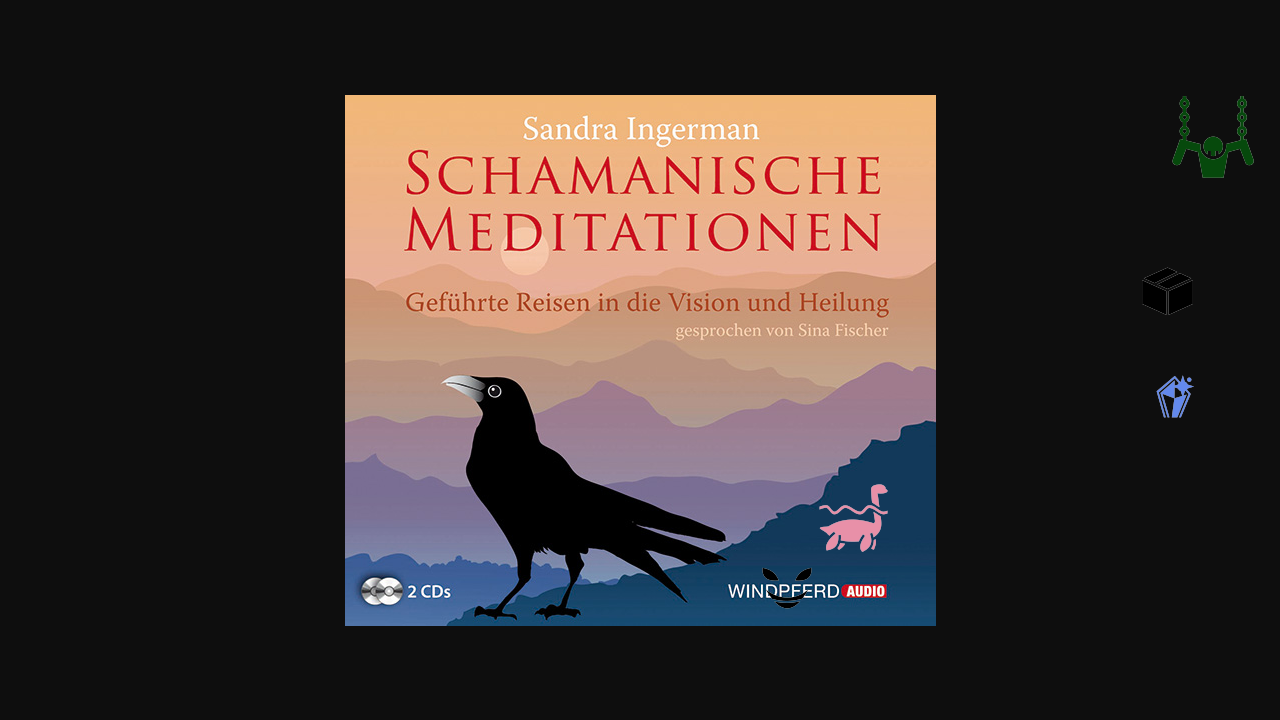  I want to click on indicates a captured or restrained character status, so click(1213, 137).